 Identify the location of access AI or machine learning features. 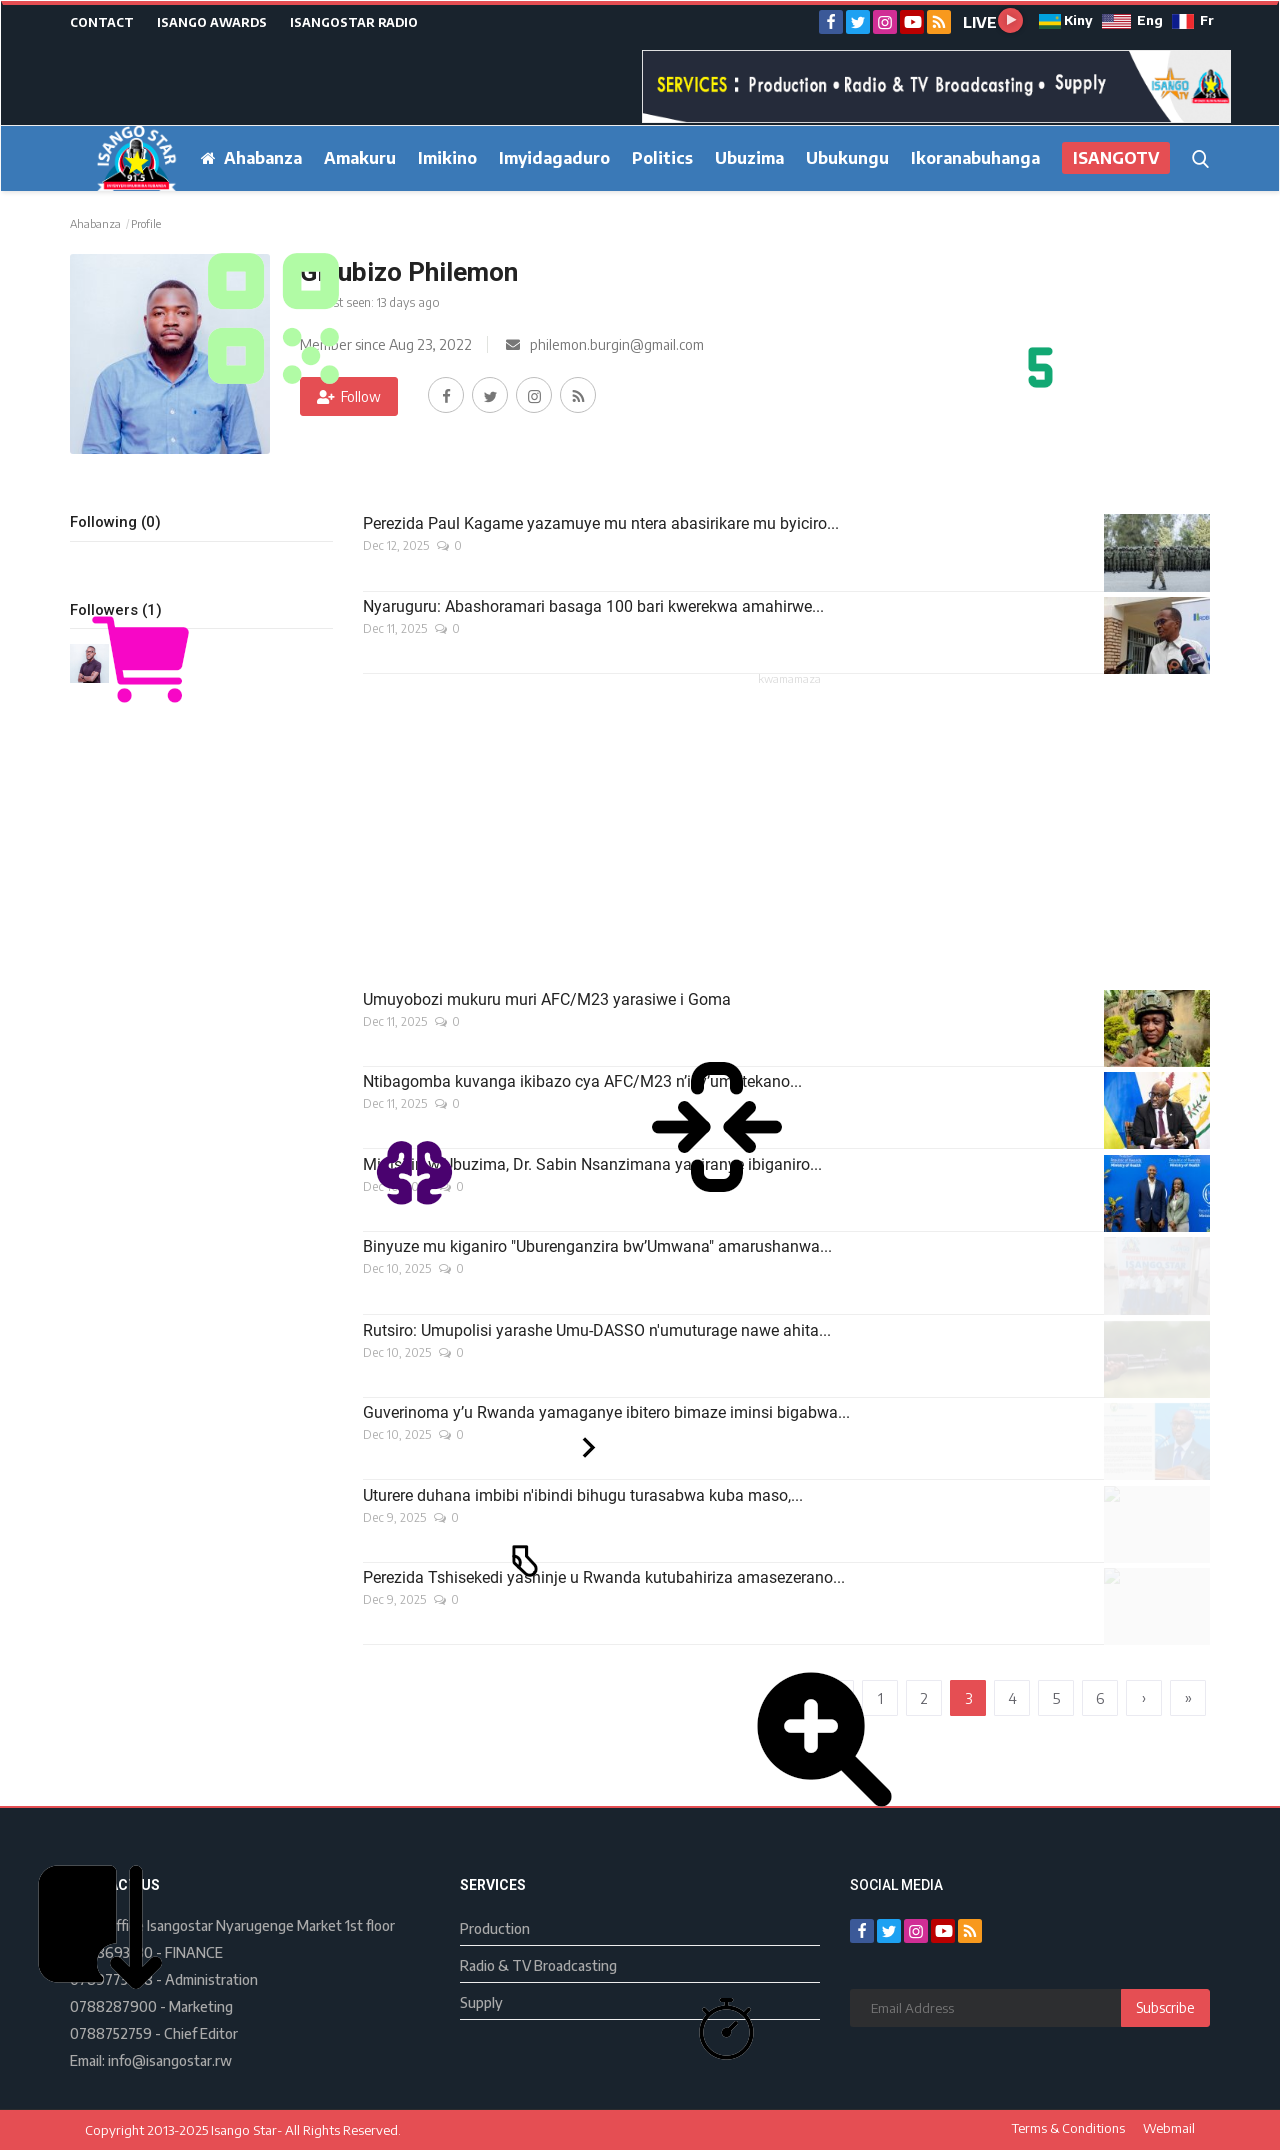
(414, 1173).